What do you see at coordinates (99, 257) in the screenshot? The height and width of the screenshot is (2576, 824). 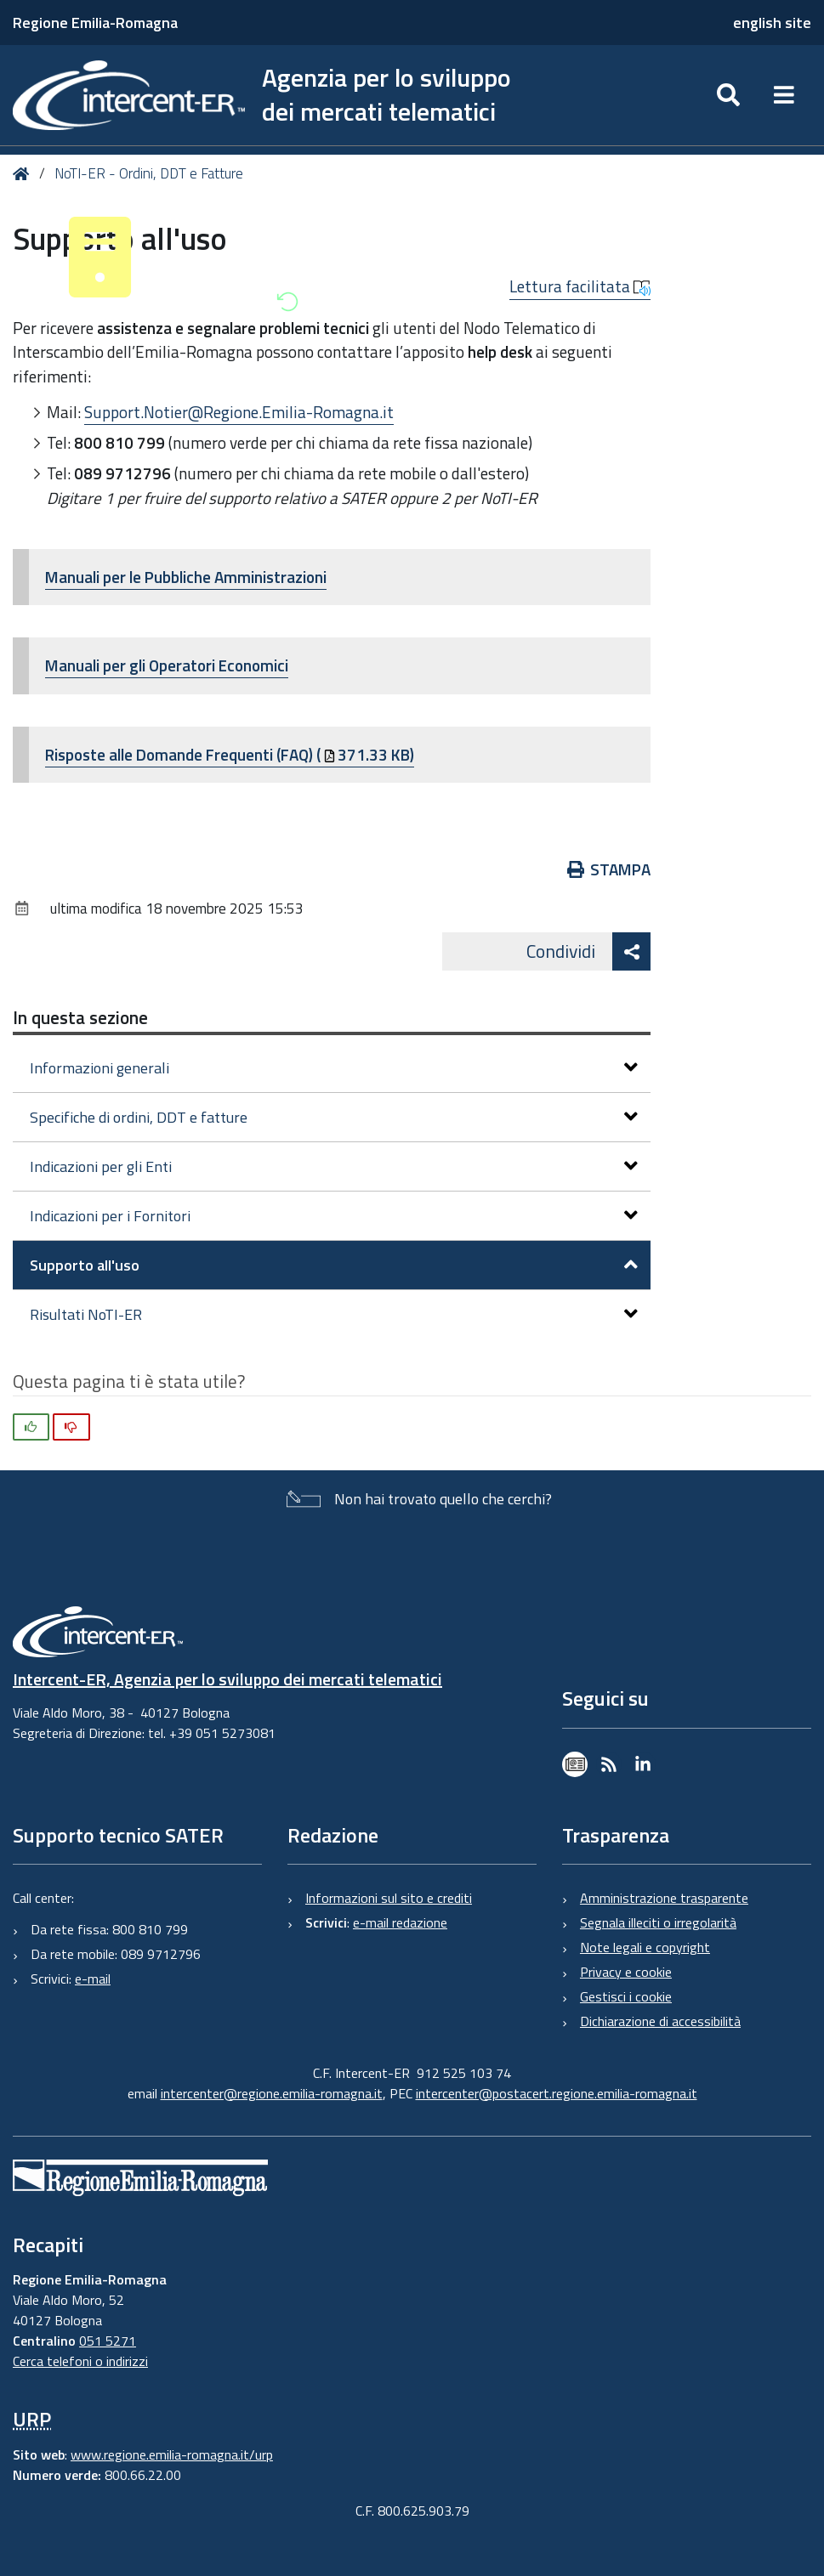 I see `access server or desktop computer settings` at bounding box center [99, 257].